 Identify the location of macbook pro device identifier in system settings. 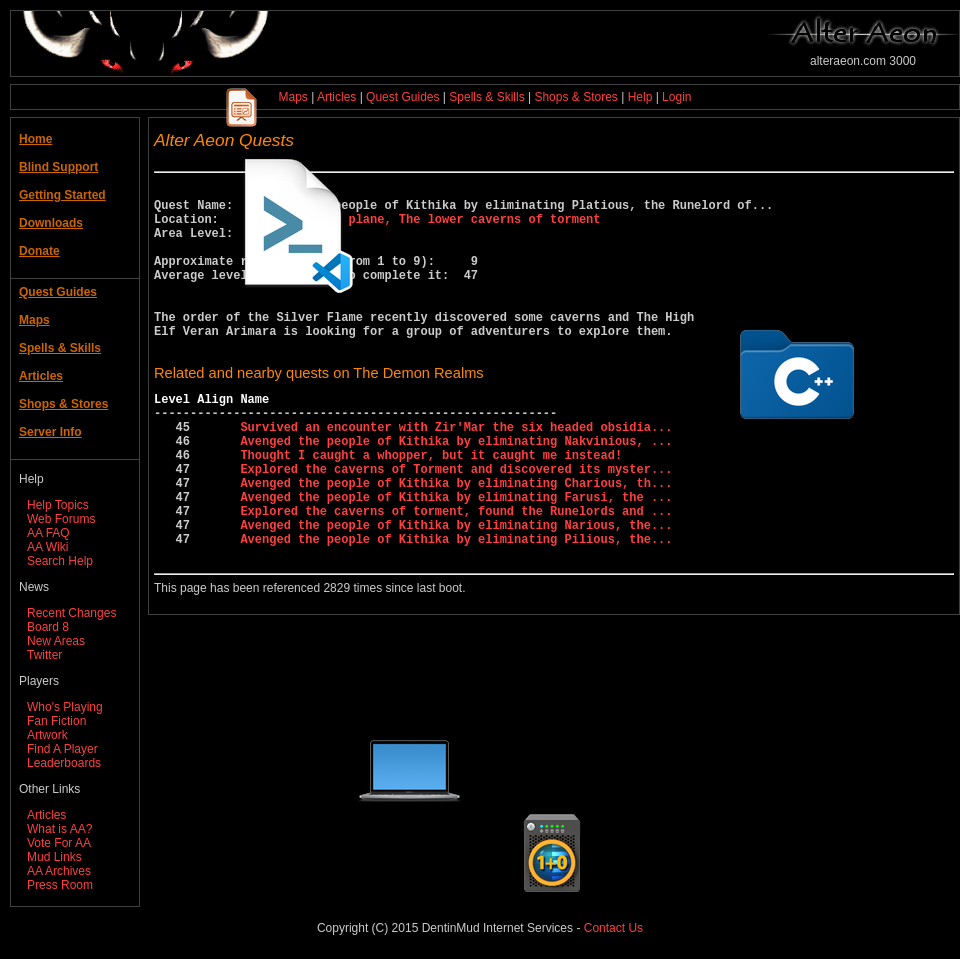
(409, 762).